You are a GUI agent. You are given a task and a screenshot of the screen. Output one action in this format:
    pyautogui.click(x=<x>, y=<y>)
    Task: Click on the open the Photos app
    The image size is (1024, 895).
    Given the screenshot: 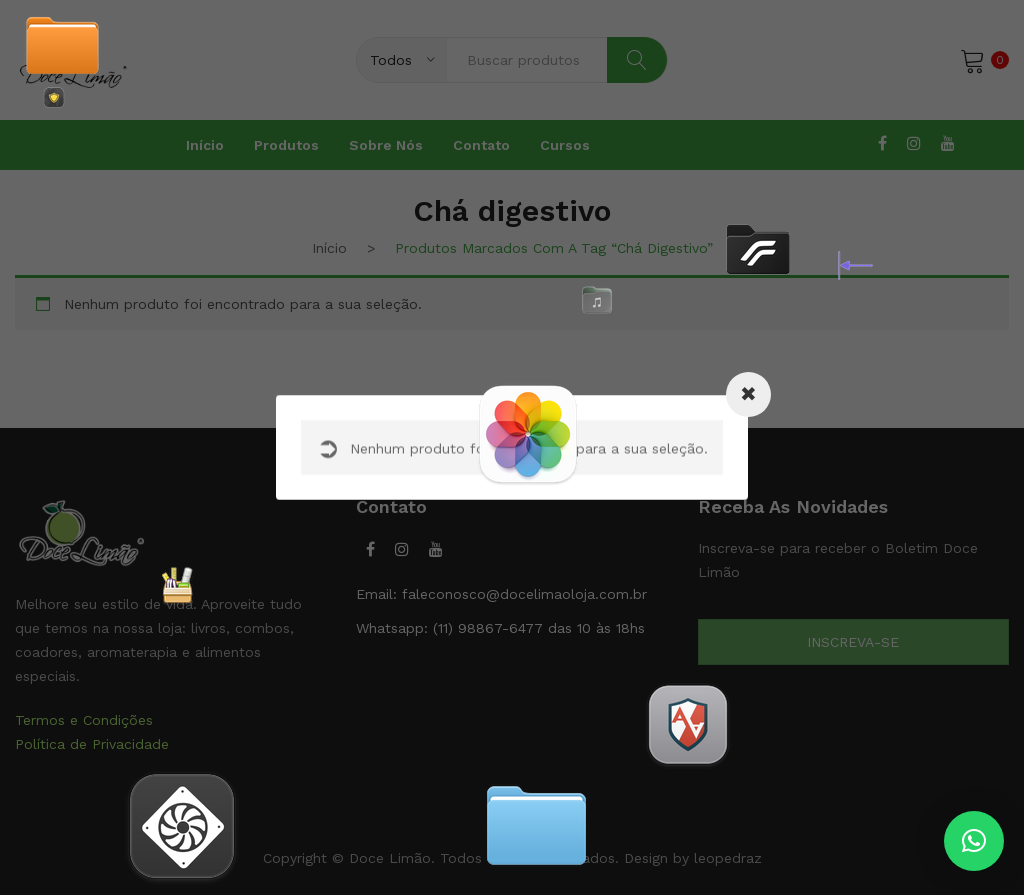 What is the action you would take?
    pyautogui.click(x=528, y=434)
    